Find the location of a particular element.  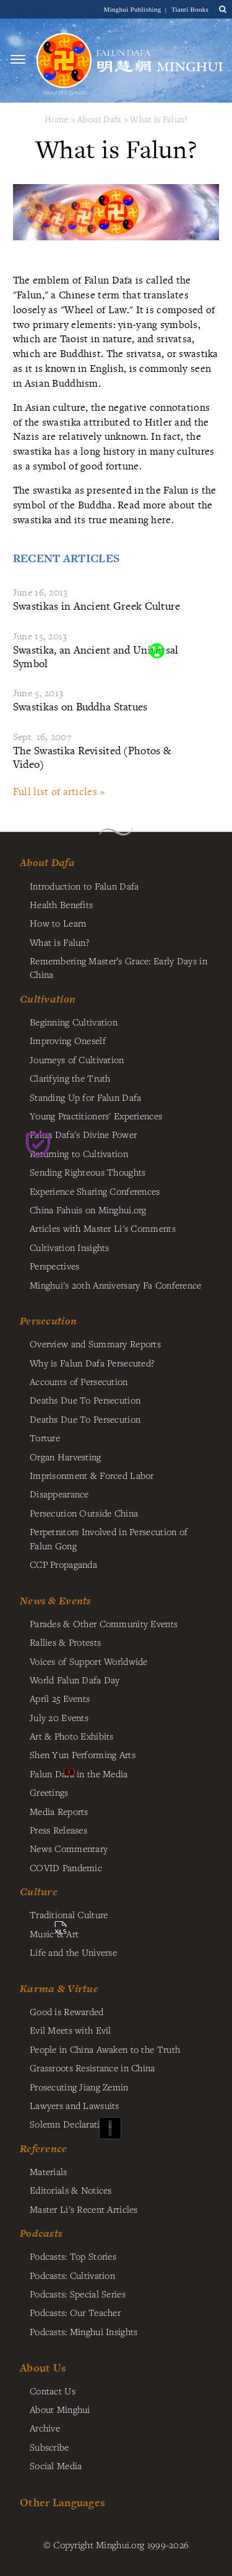

indicates verified or secure status is located at coordinates (38, 1143).